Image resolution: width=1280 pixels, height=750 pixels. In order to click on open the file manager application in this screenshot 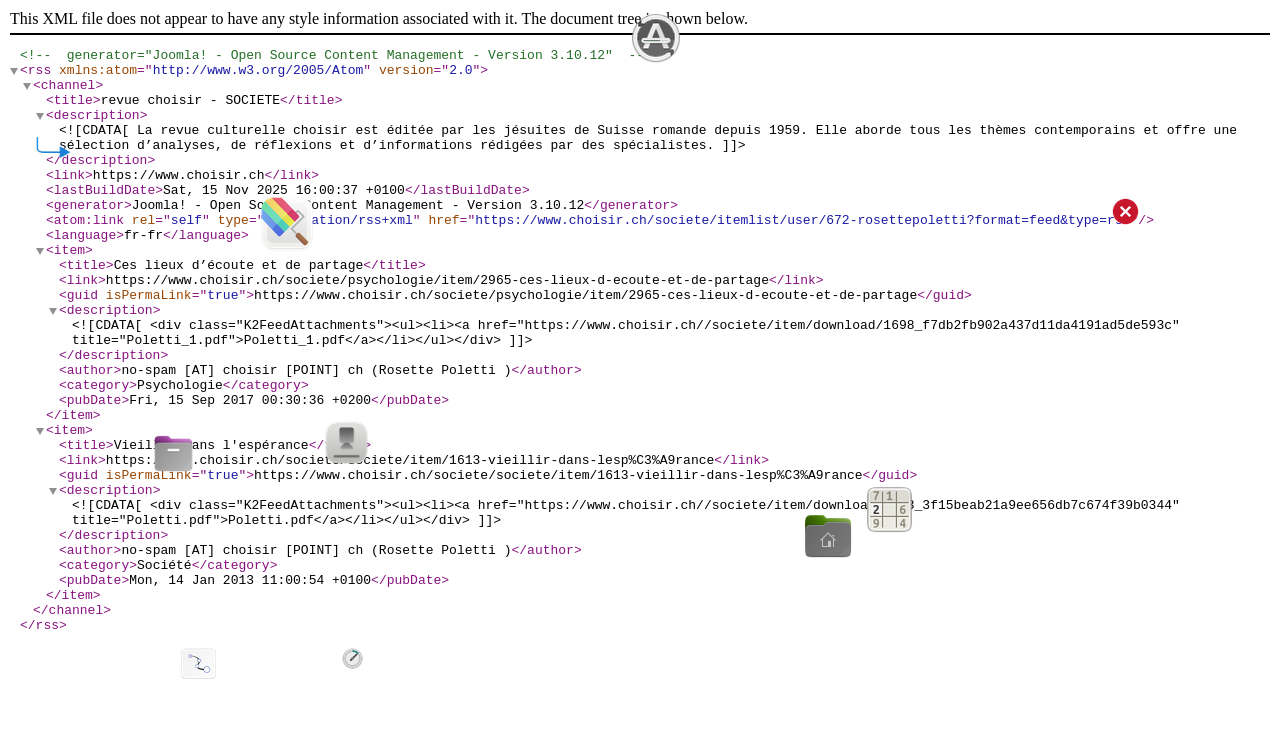, I will do `click(173, 453)`.